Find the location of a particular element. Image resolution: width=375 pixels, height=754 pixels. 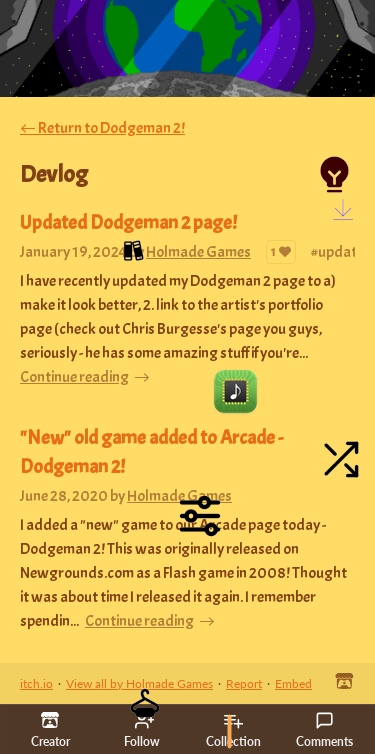

adjust settings or preferences is located at coordinates (200, 516).